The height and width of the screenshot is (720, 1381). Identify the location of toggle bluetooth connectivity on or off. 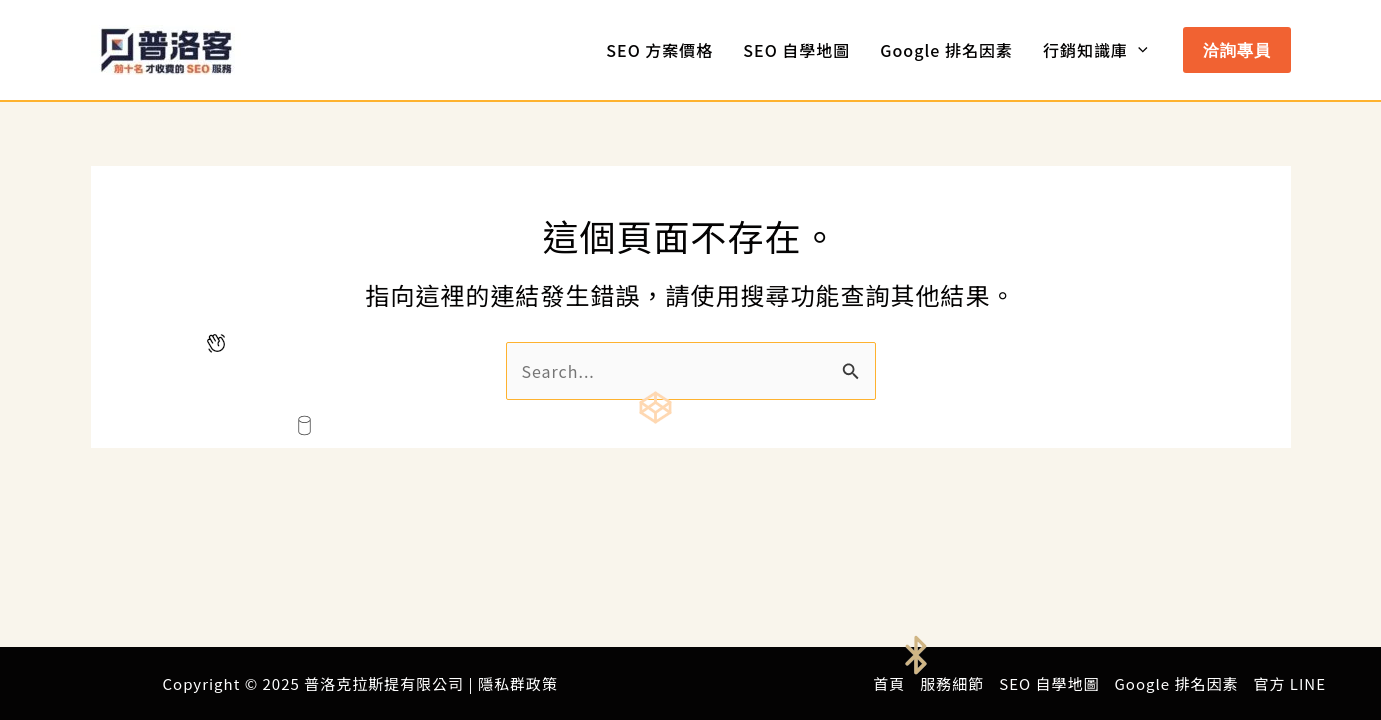
(916, 655).